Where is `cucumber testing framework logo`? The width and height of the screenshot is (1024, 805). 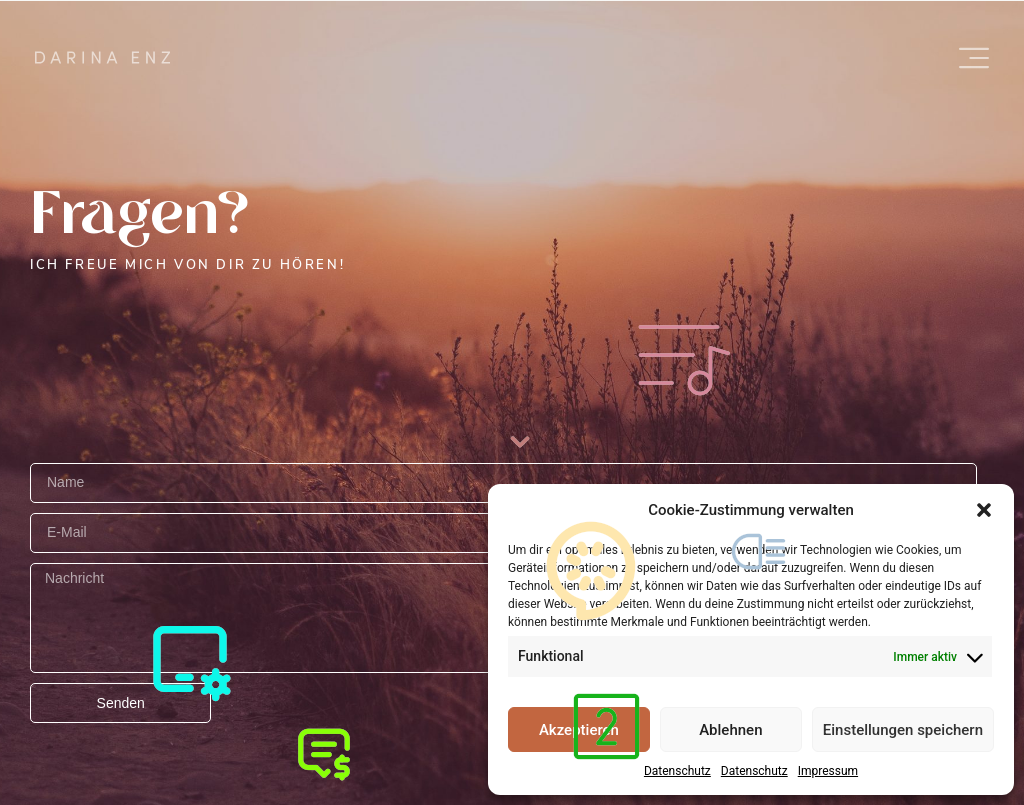
cucumber testing framework logo is located at coordinates (591, 571).